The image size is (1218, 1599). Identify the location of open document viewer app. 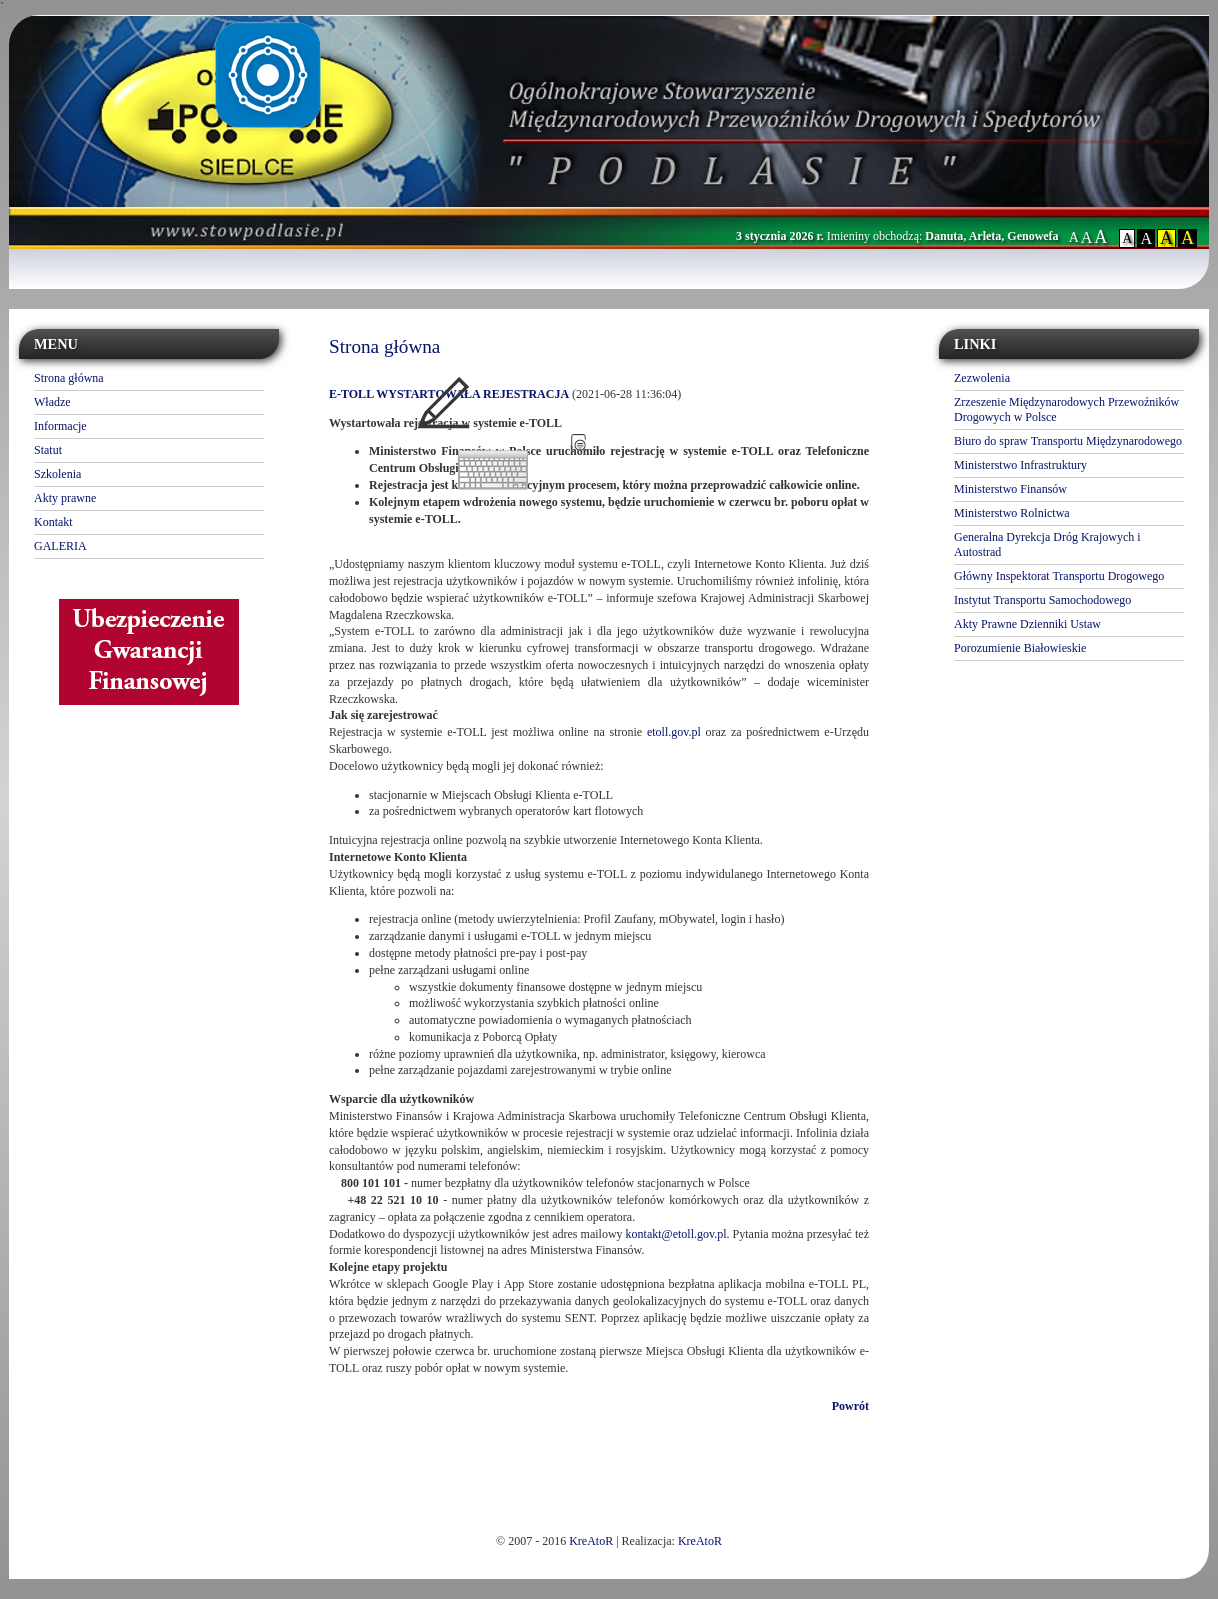
(579, 443).